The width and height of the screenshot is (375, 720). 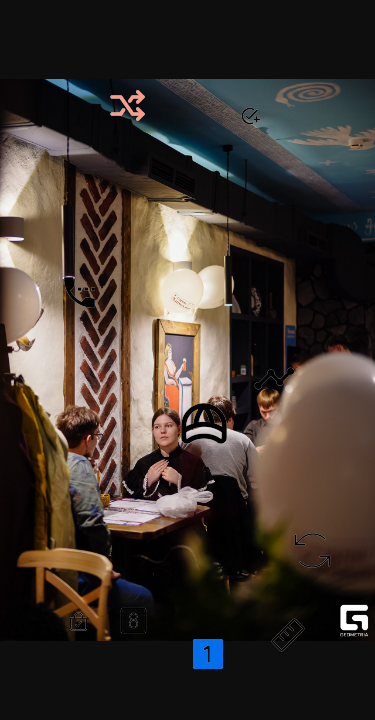 I want to click on indicates the first step in a sequence or process, so click(x=208, y=654).